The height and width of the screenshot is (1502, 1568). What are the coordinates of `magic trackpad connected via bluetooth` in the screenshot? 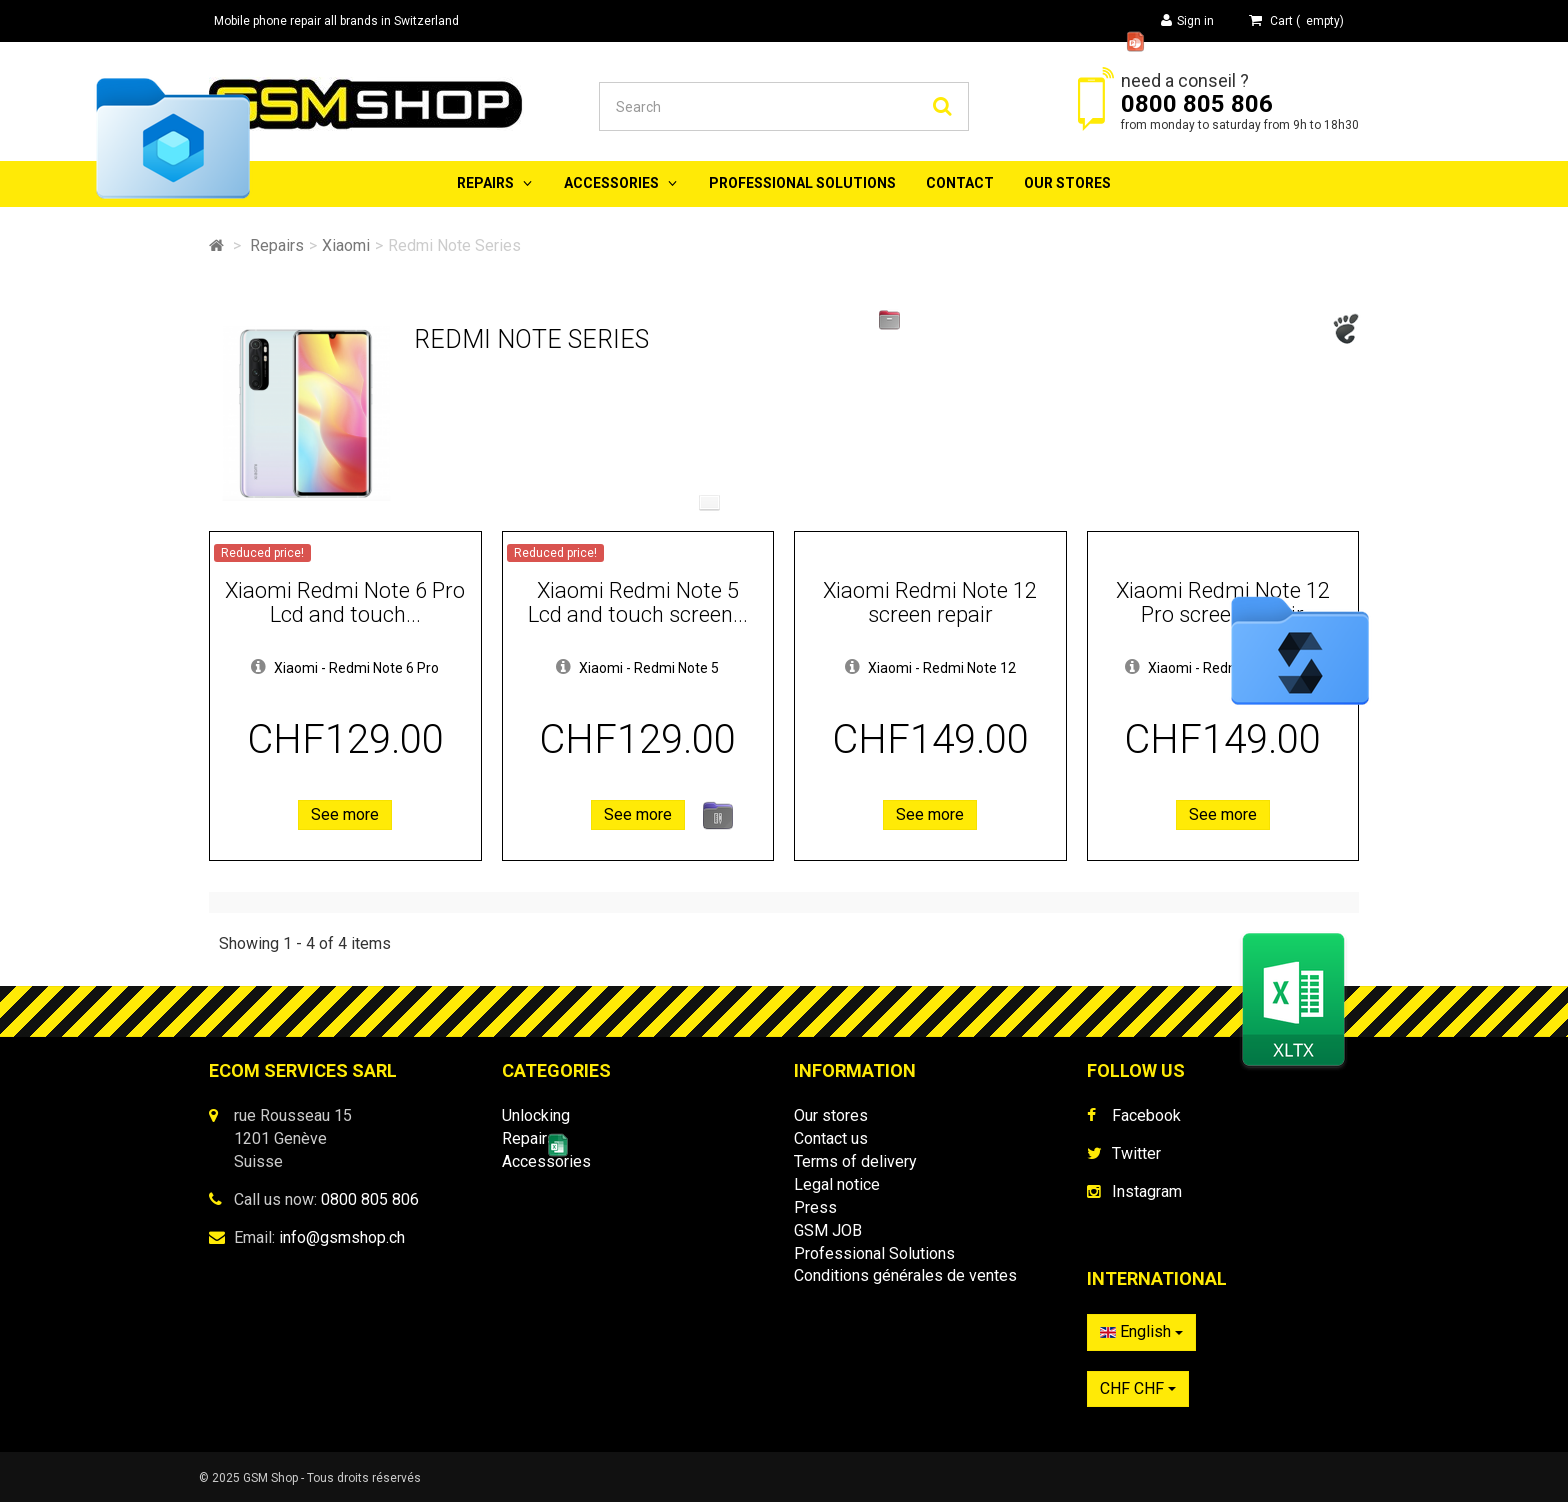 It's located at (709, 502).